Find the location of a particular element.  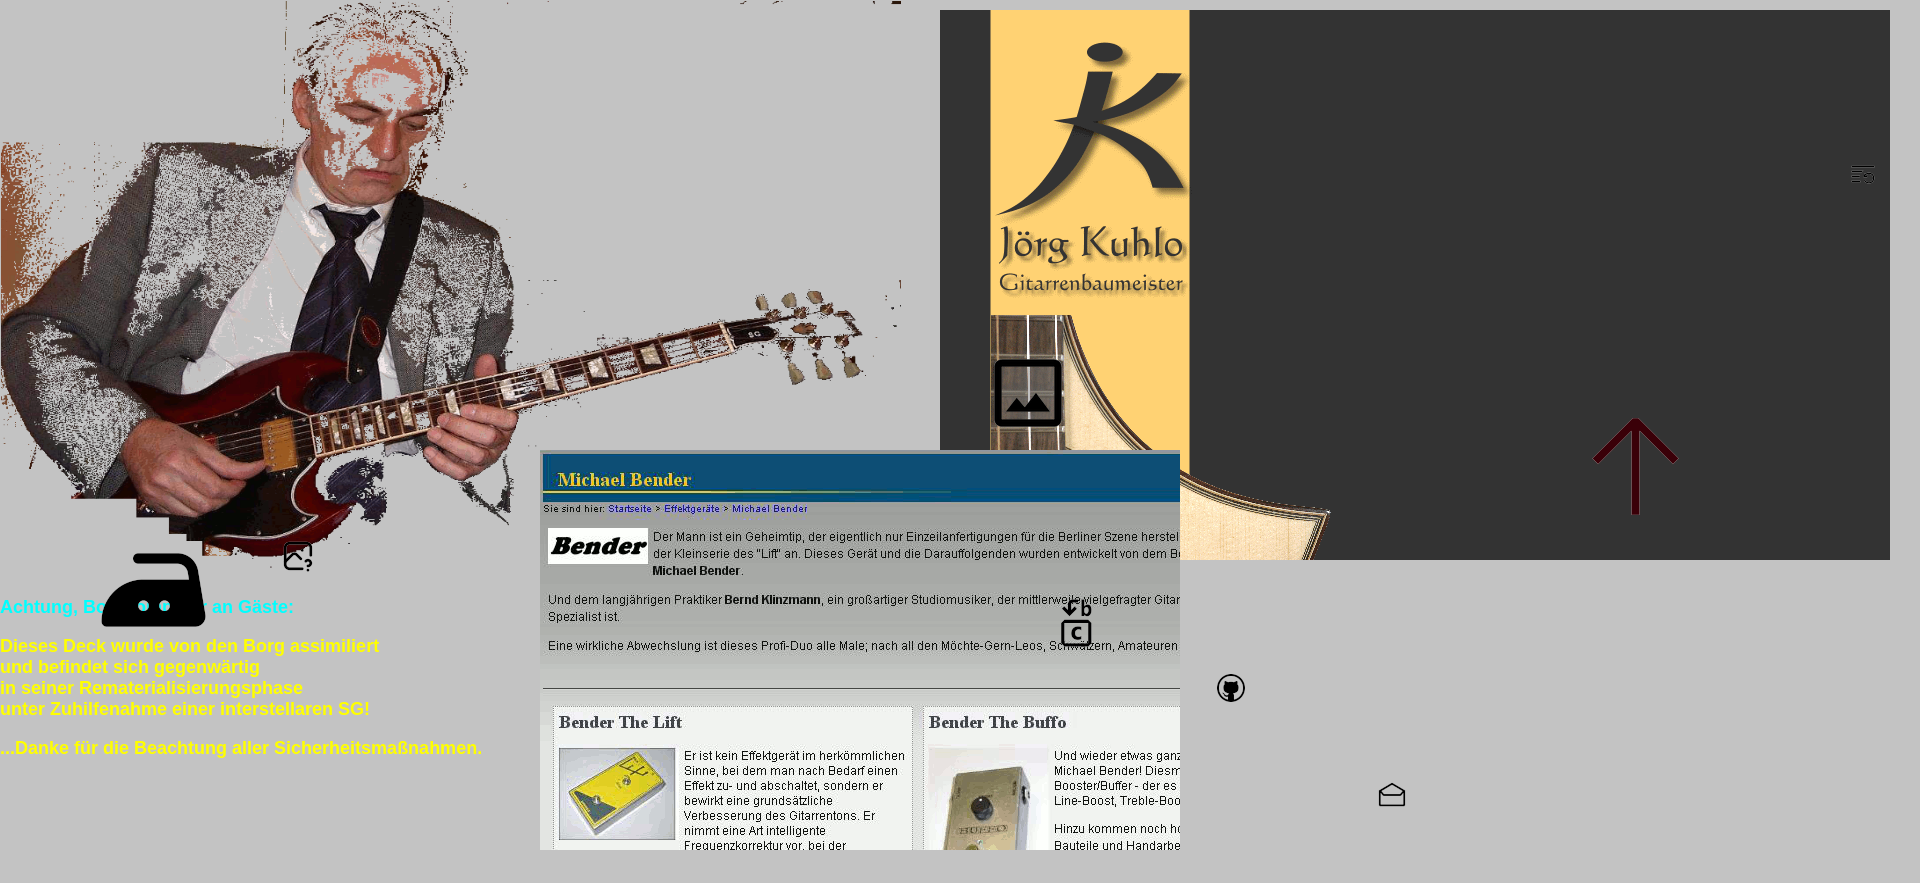

restart the current debug frame is located at coordinates (1863, 174).